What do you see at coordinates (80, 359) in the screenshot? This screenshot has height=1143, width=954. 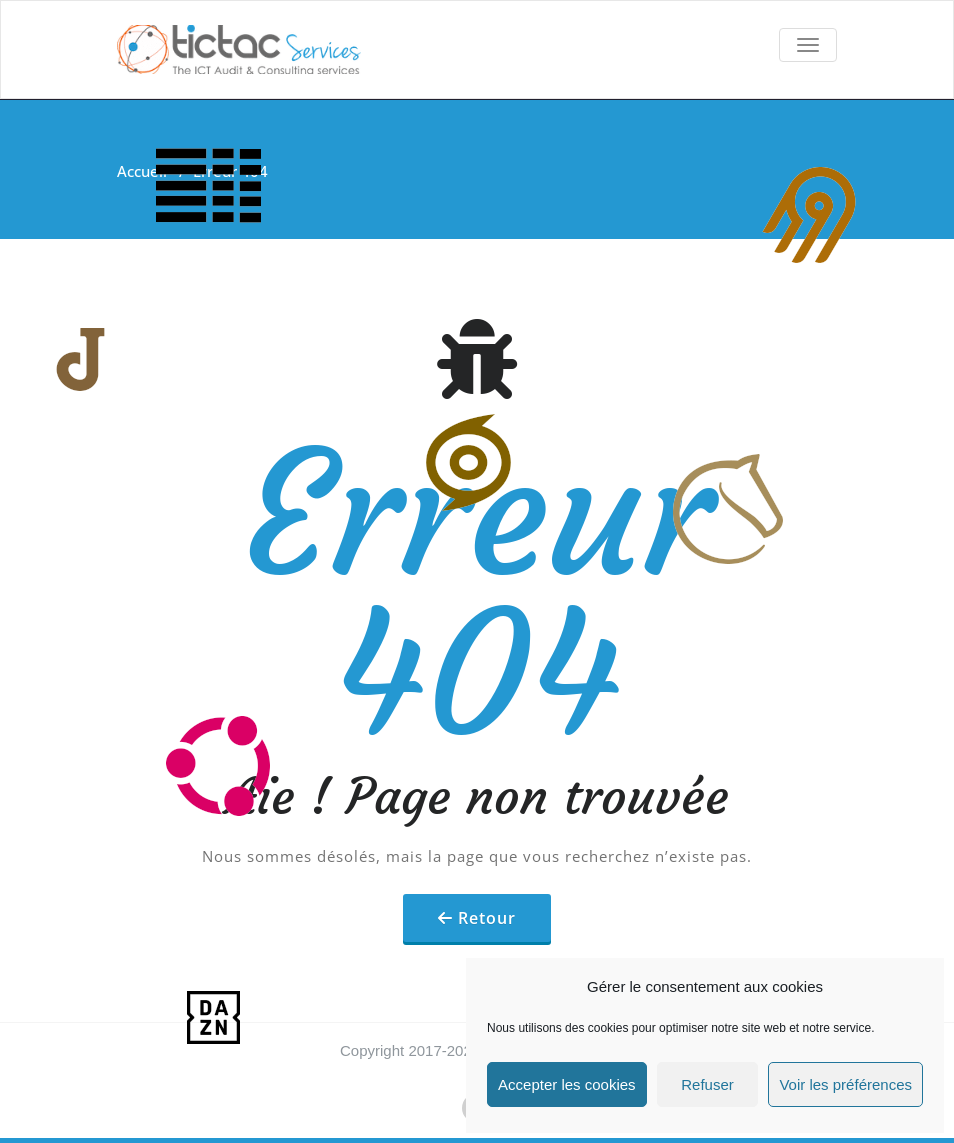 I see `open Joplin note-taking app` at bounding box center [80, 359].